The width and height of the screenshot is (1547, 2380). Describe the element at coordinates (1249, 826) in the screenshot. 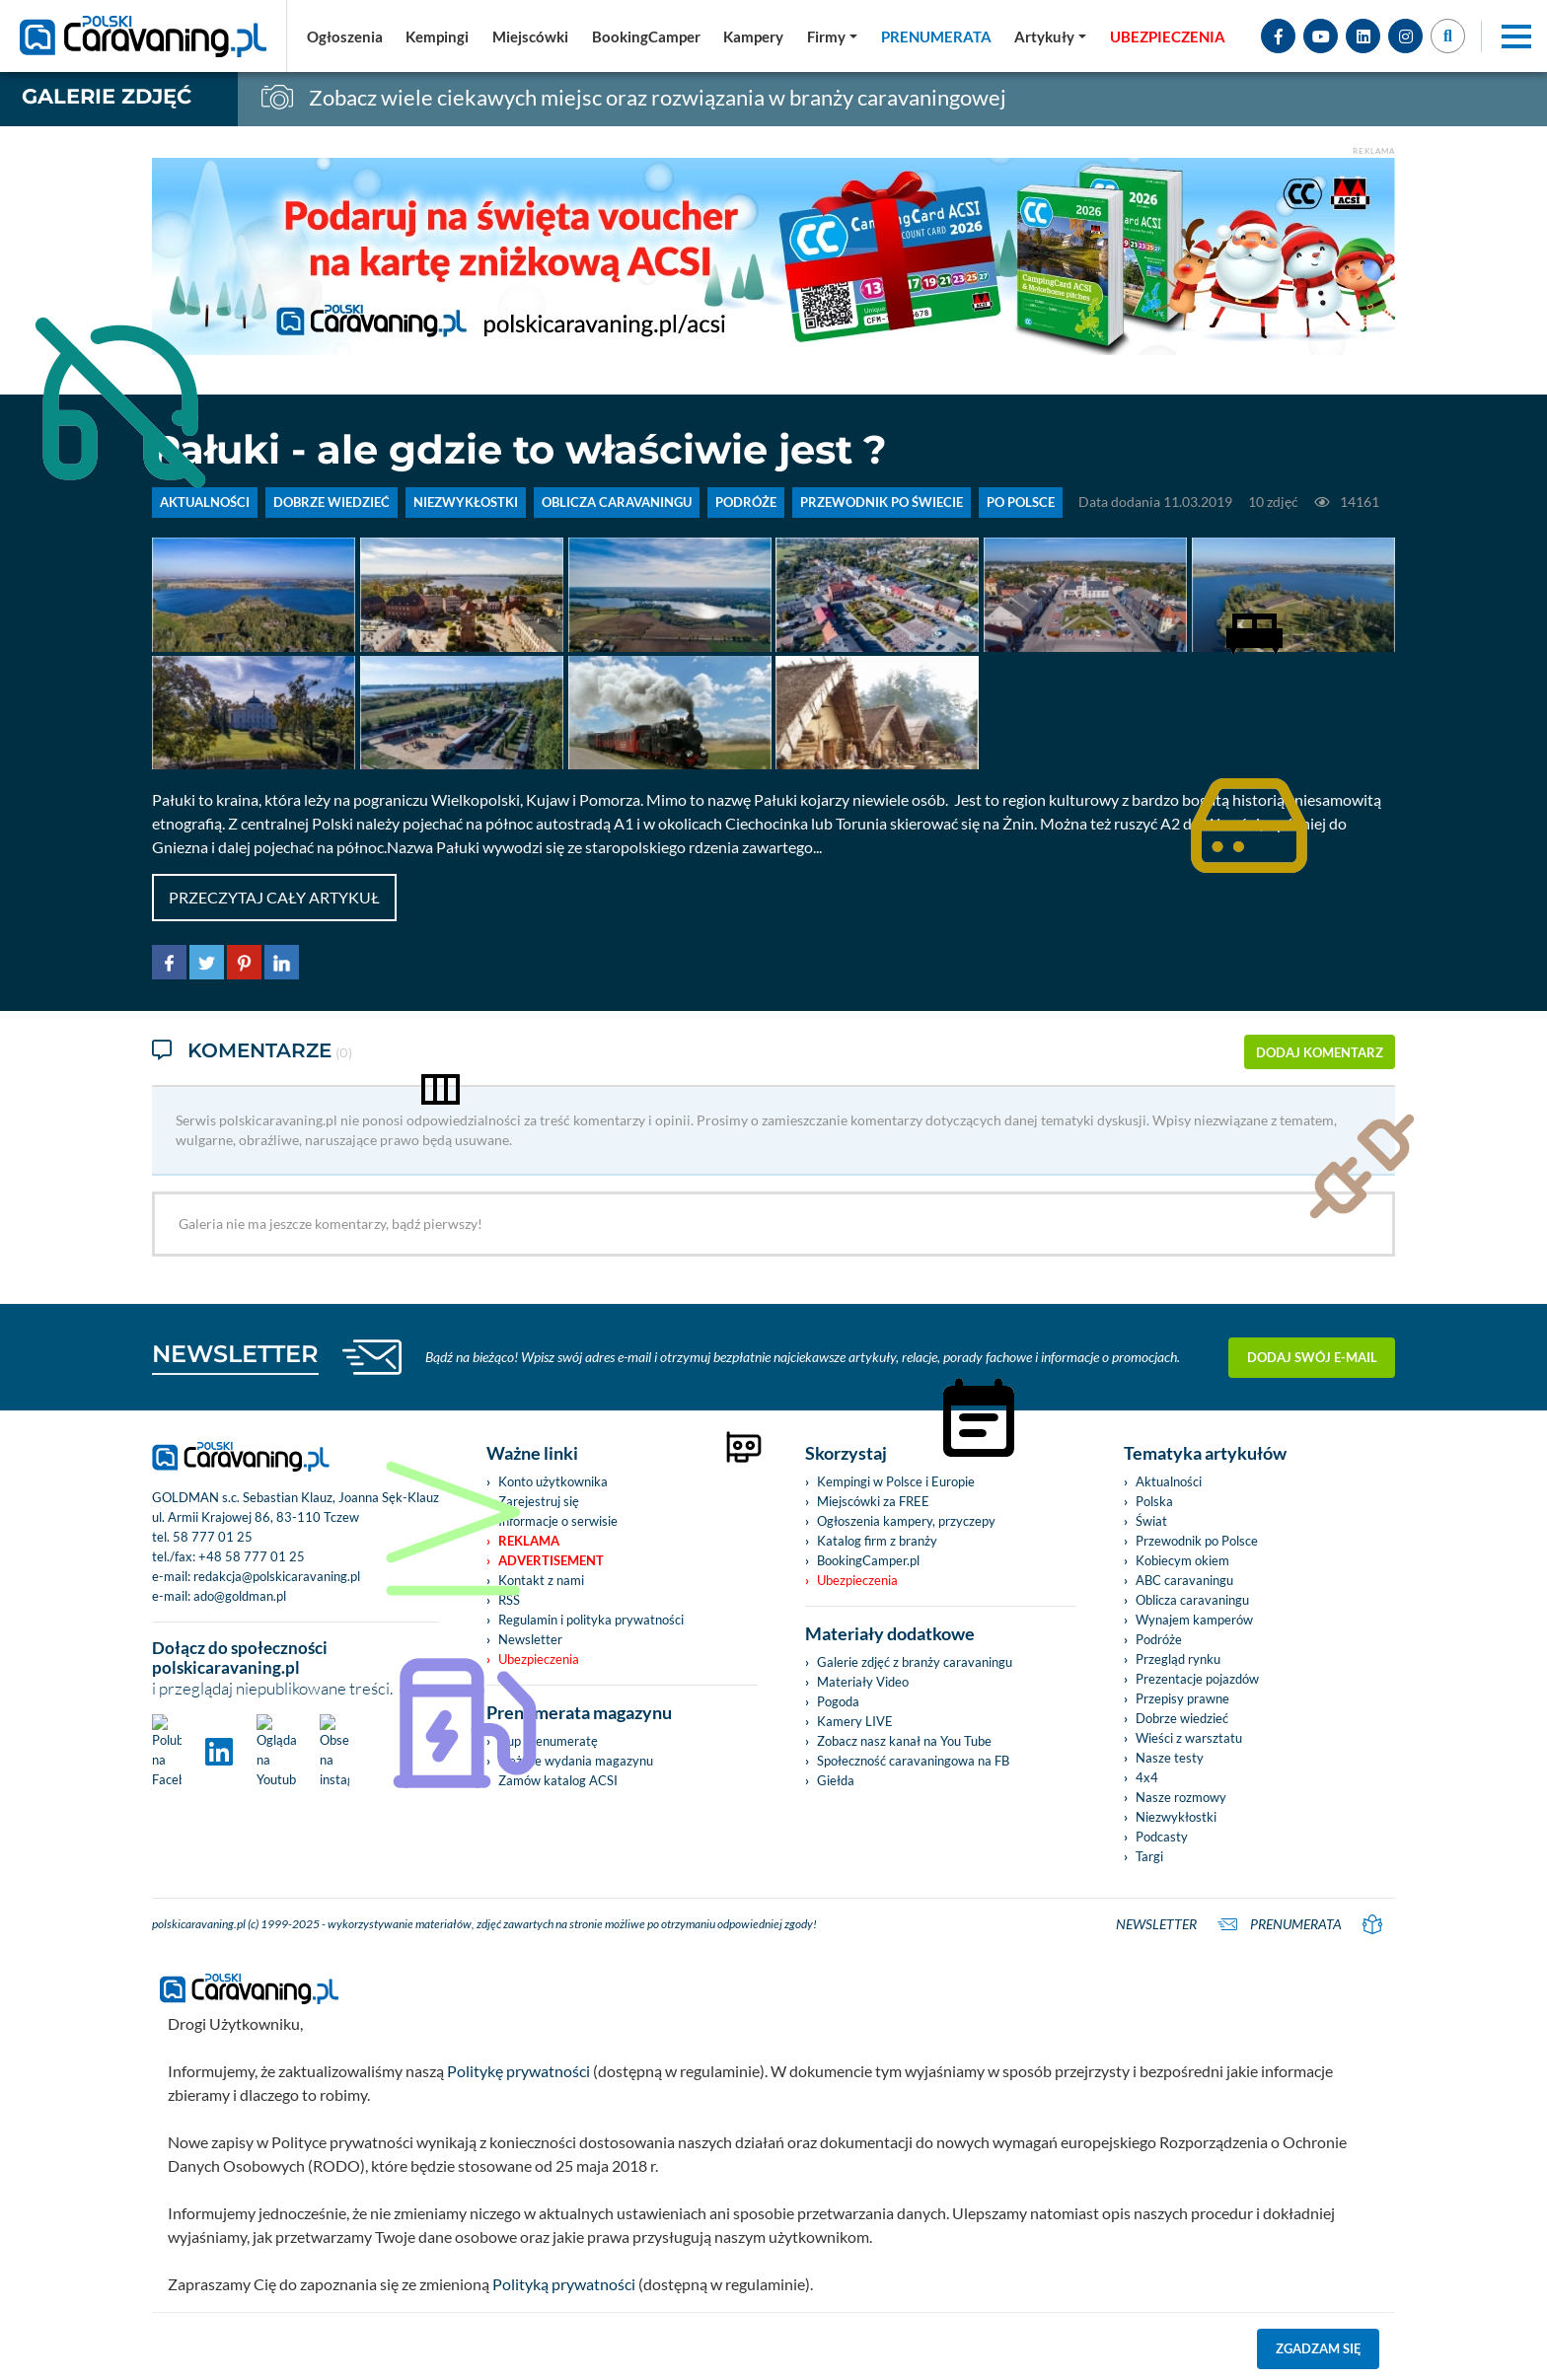

I see `access local storage or drive` at that location.